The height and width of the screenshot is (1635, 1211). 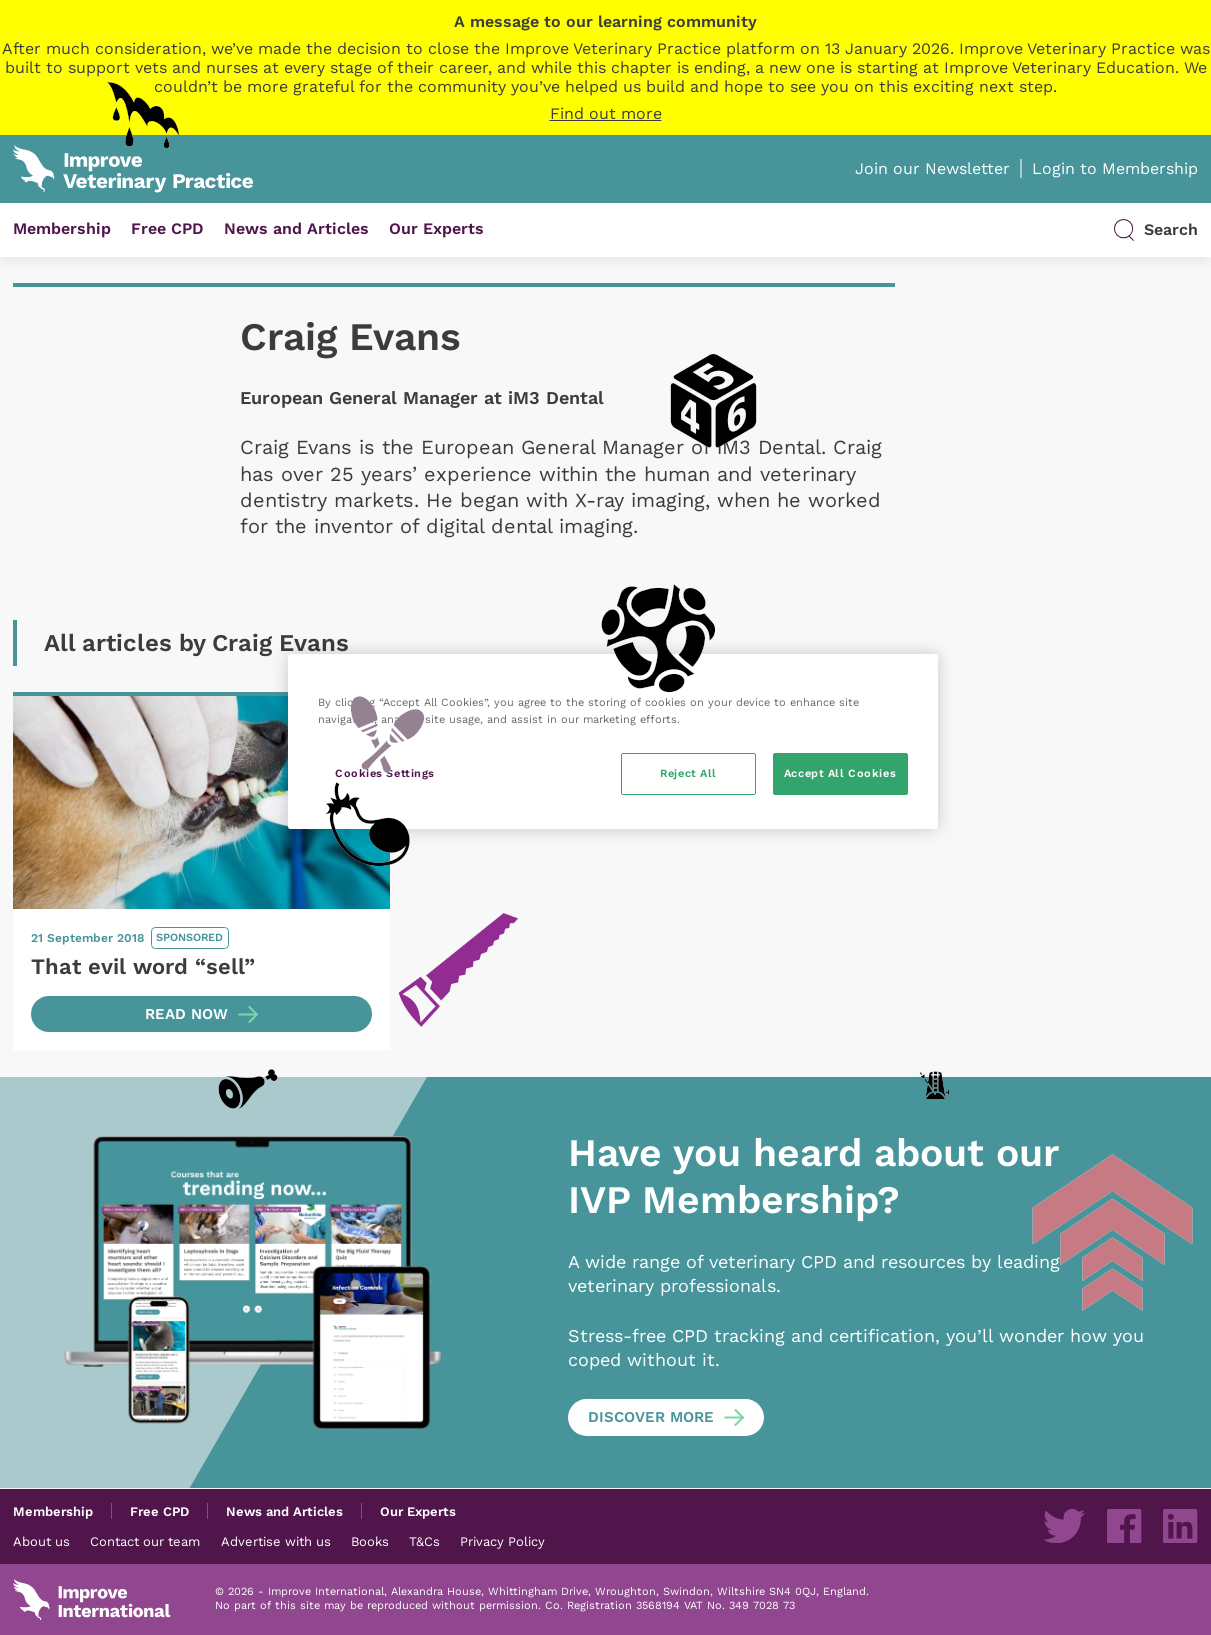 What do you see at coordinates (1112, 1232) in the screenshot?
I see `upgrade your character or item` at bounding box center [1112, 1232].